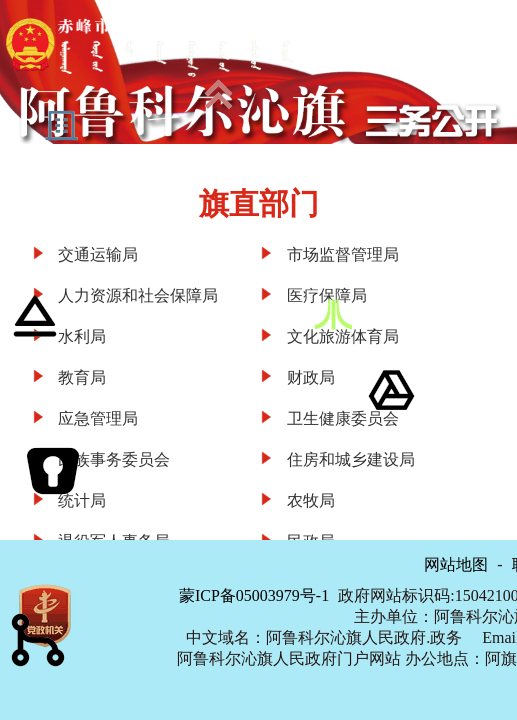 The width and height of the screenshot is (517, 720). What do you see at coordinates (391, 390) in the screenshot?
I see `open Google Drive` at bounding box center [391, 390].